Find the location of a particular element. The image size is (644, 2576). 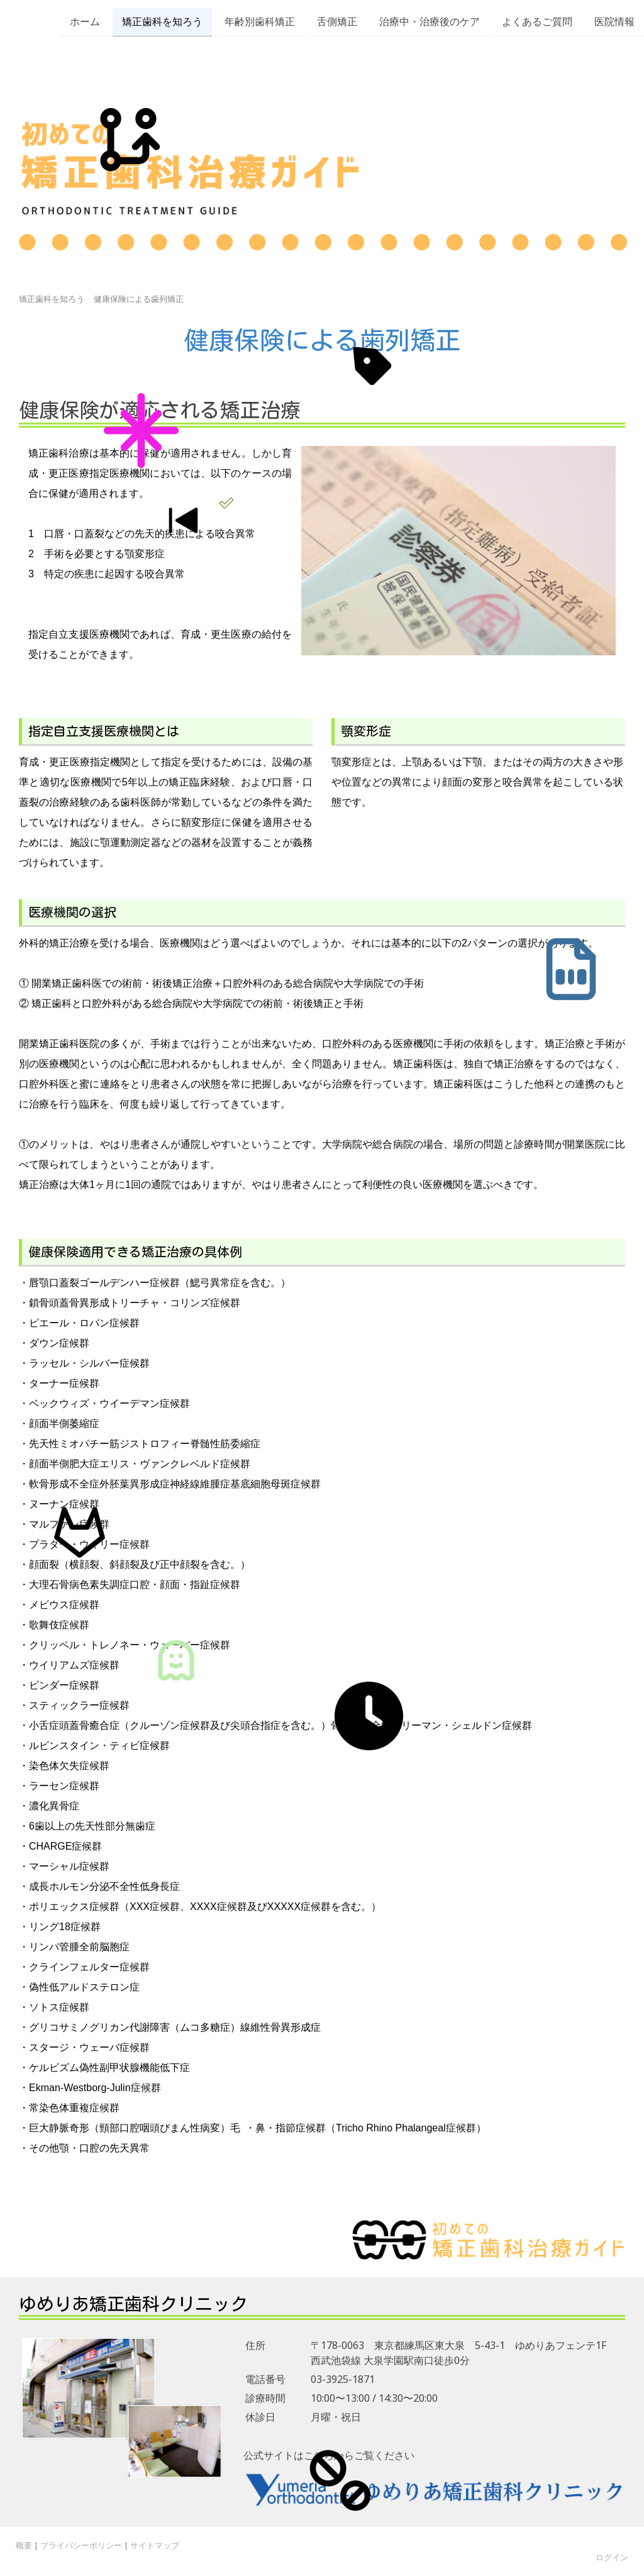

view barcode document is located at coordinates (571, 969).